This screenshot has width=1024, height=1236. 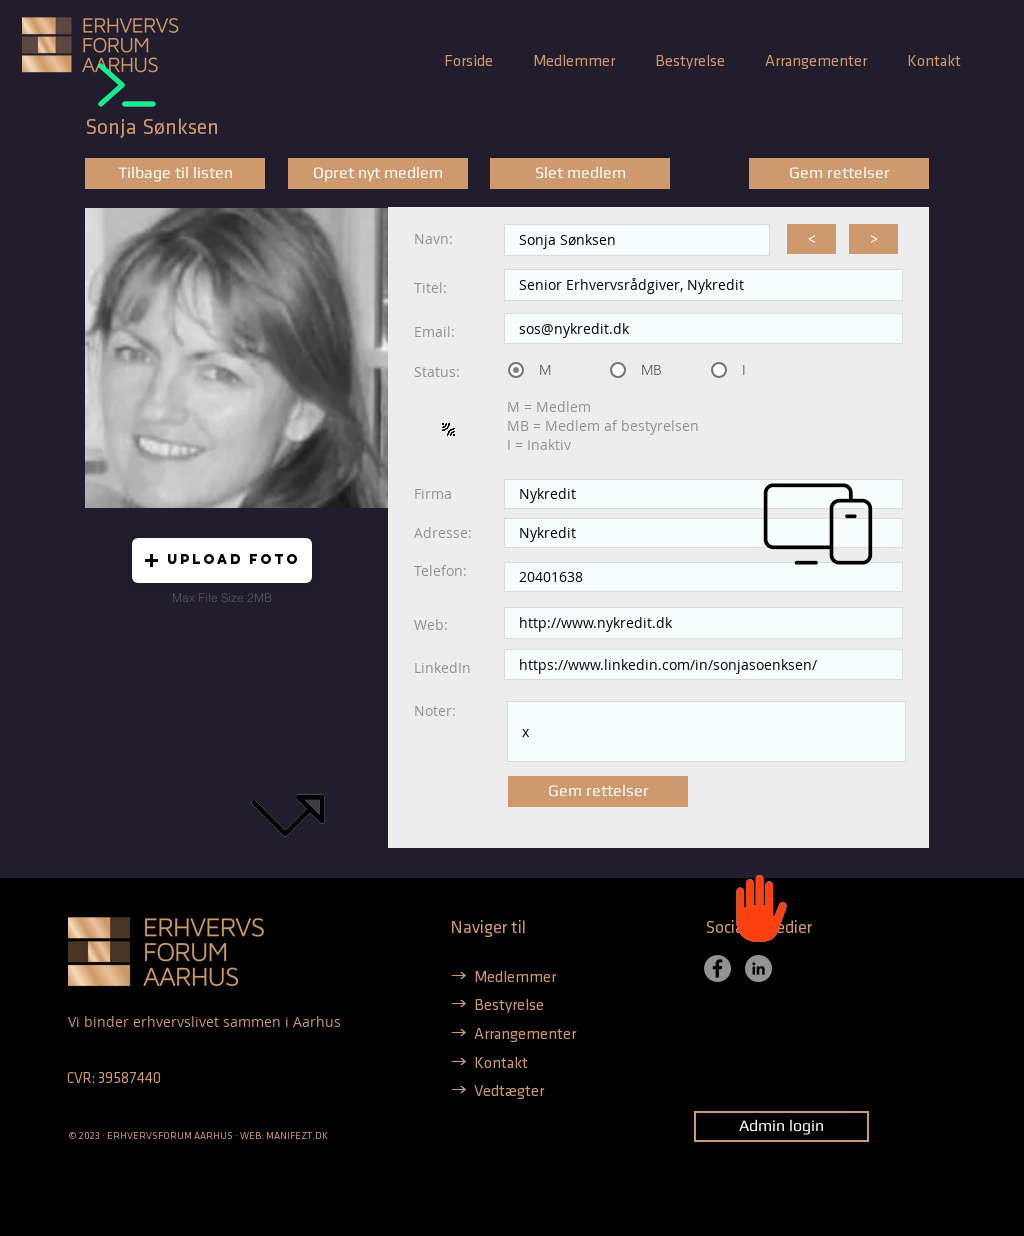 What do you see at coordinates (127, 85) in the screenshot?
I see `open the command line terminal` at bounding box center [127, 85].